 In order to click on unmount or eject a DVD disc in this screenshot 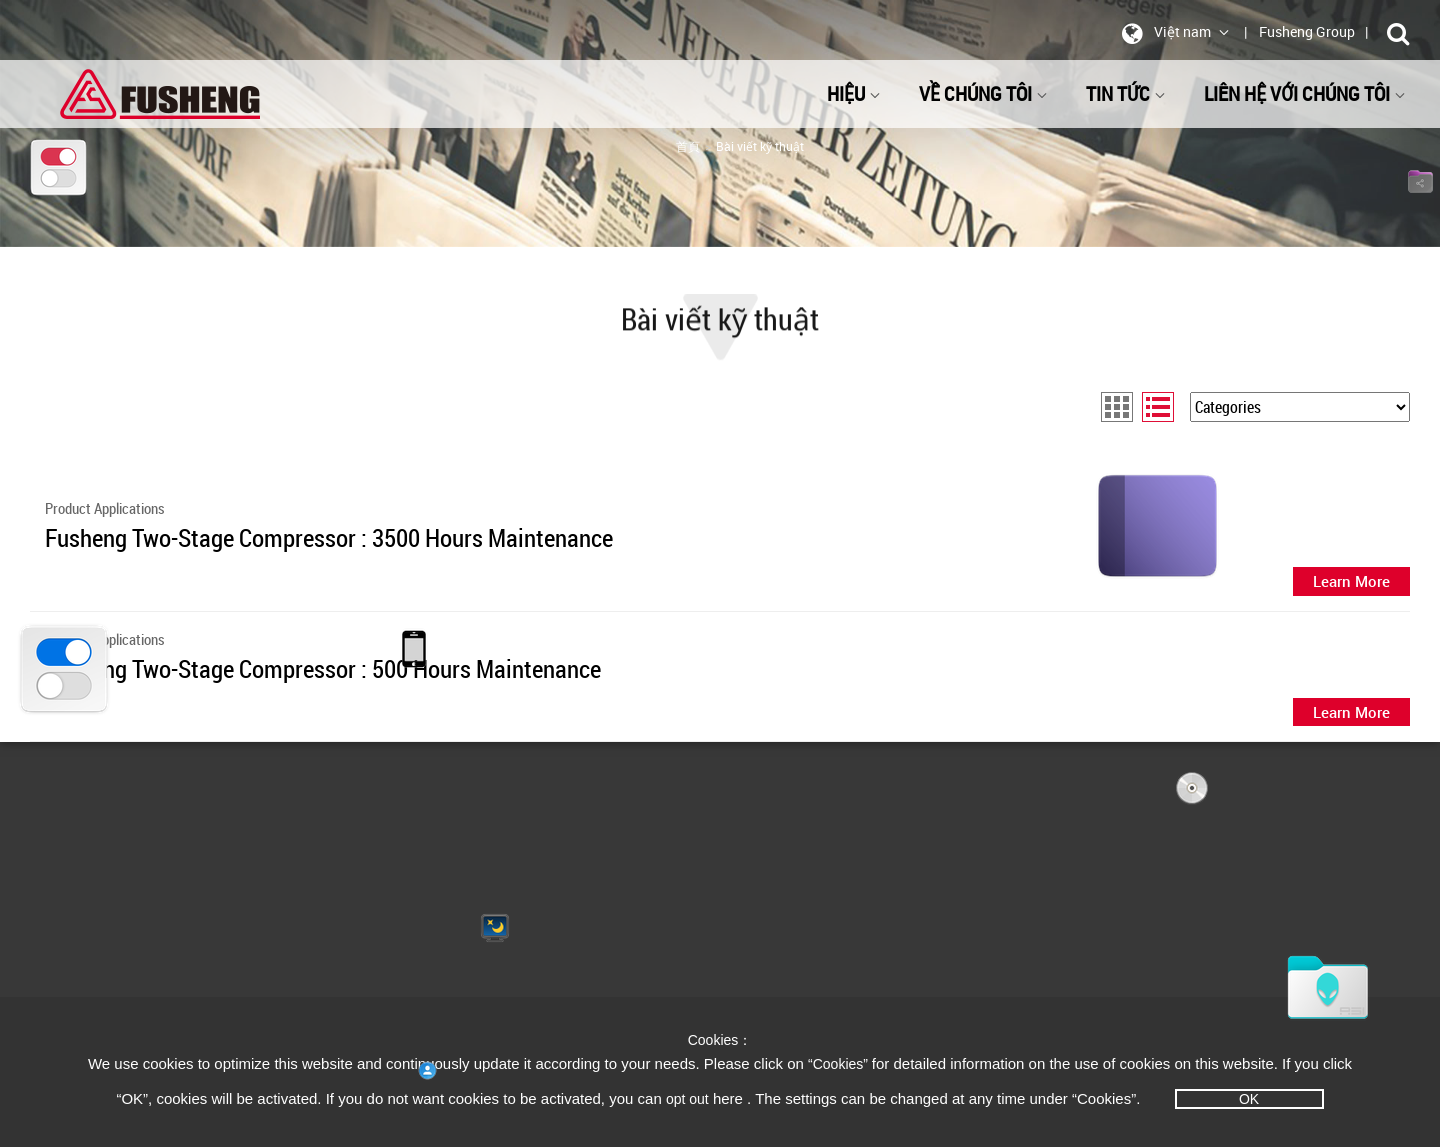, I will do `click(1192, 788)`.